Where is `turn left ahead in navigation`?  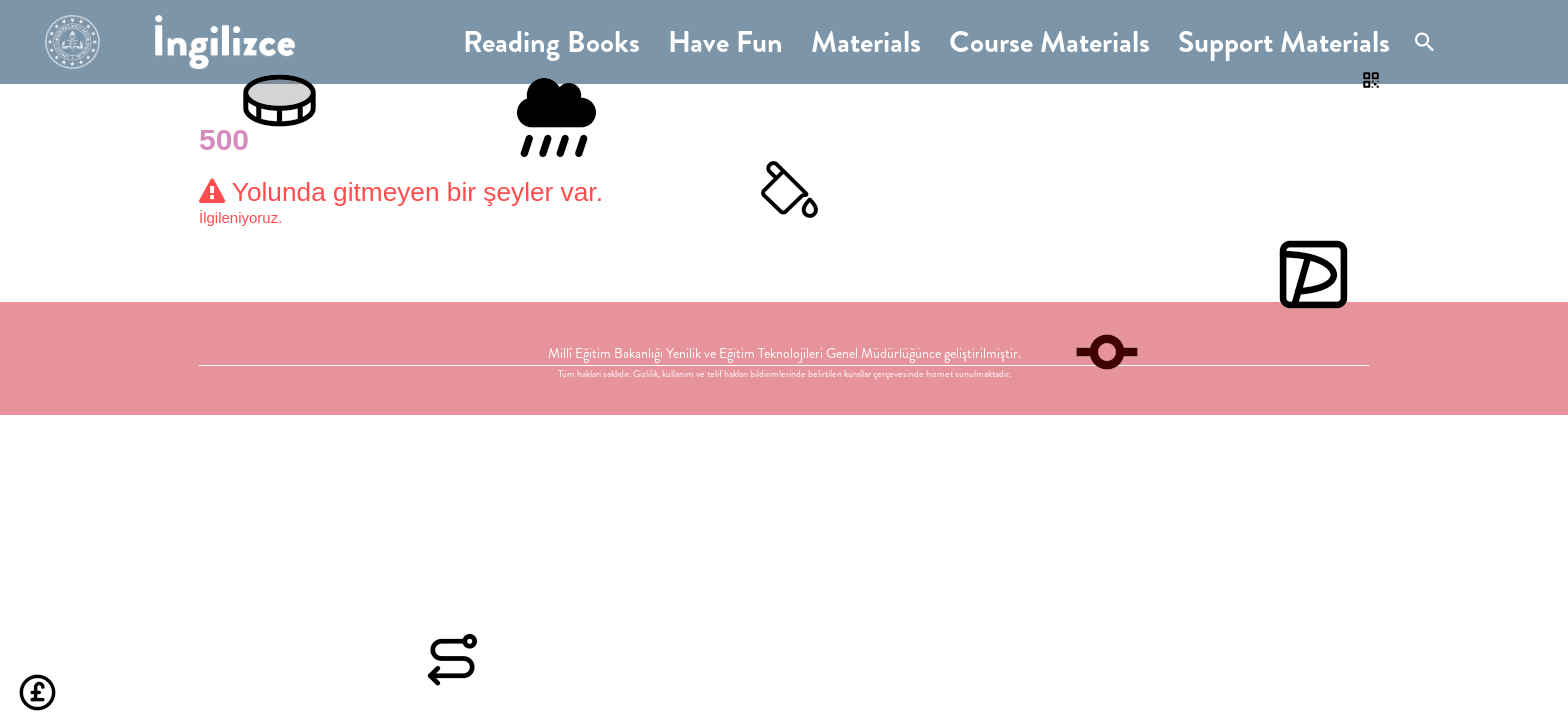 turn left ahead in navigation is located at coordinates (452, 658).